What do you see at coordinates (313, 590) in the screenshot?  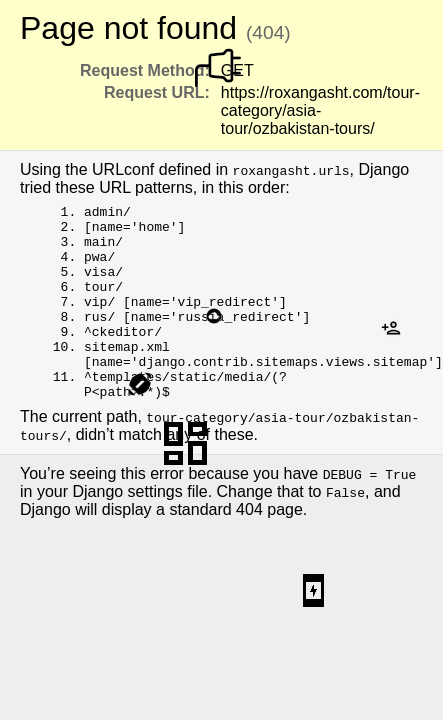 I see `find nearby electric vehicle charging stations` at bounding box center [313, 590].